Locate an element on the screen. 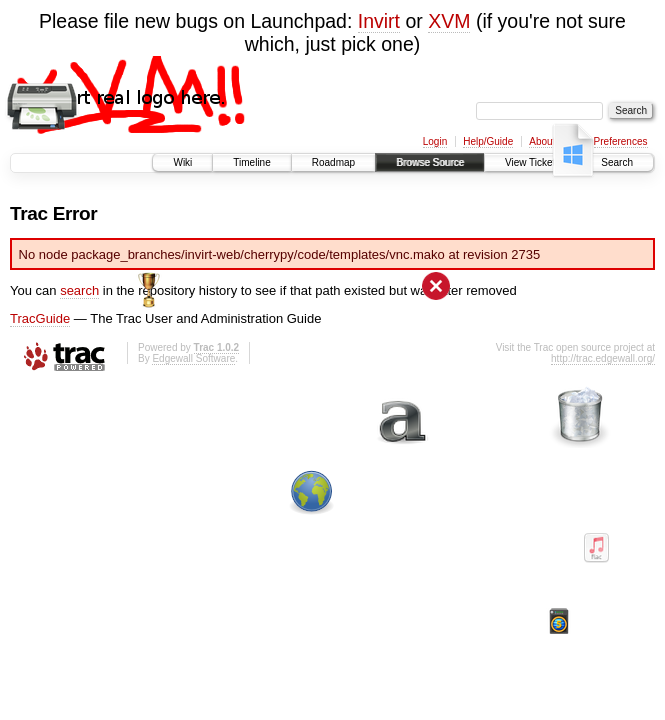  apply bold formatting to selected text is located at coordinates (402, 422).